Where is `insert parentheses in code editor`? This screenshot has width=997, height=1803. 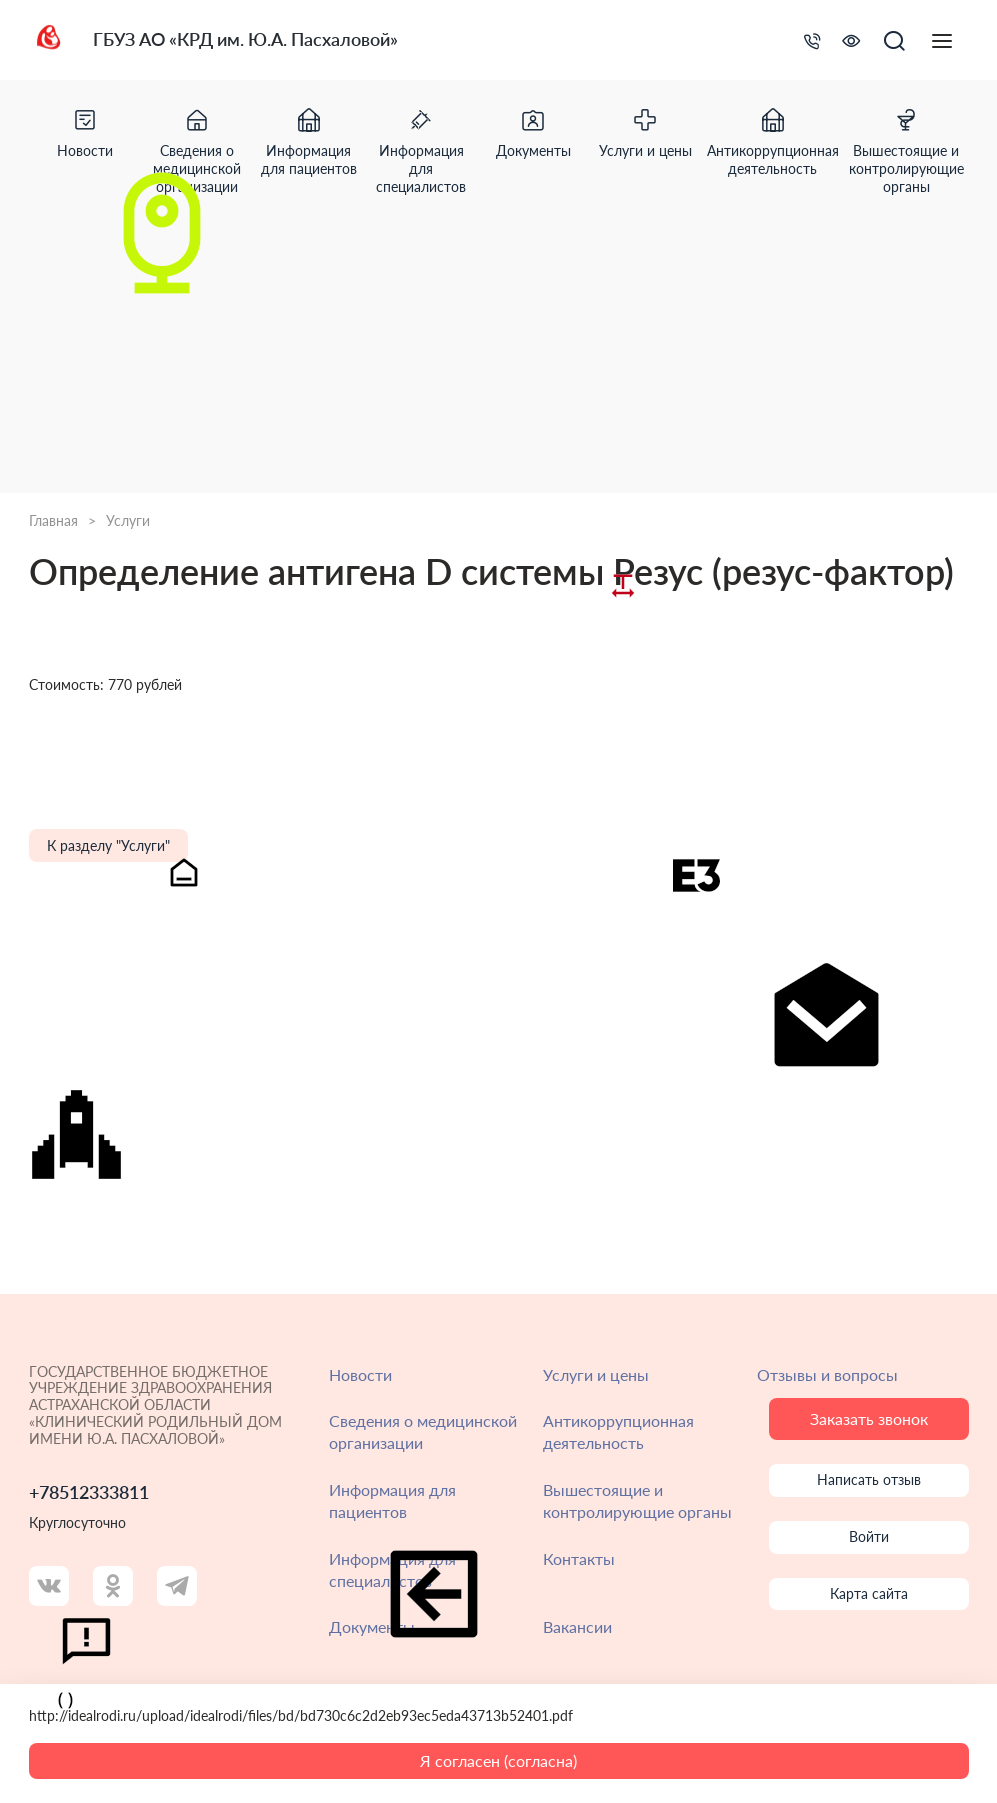
insert parentheses in code editor is located at coordinates (65, 1700).